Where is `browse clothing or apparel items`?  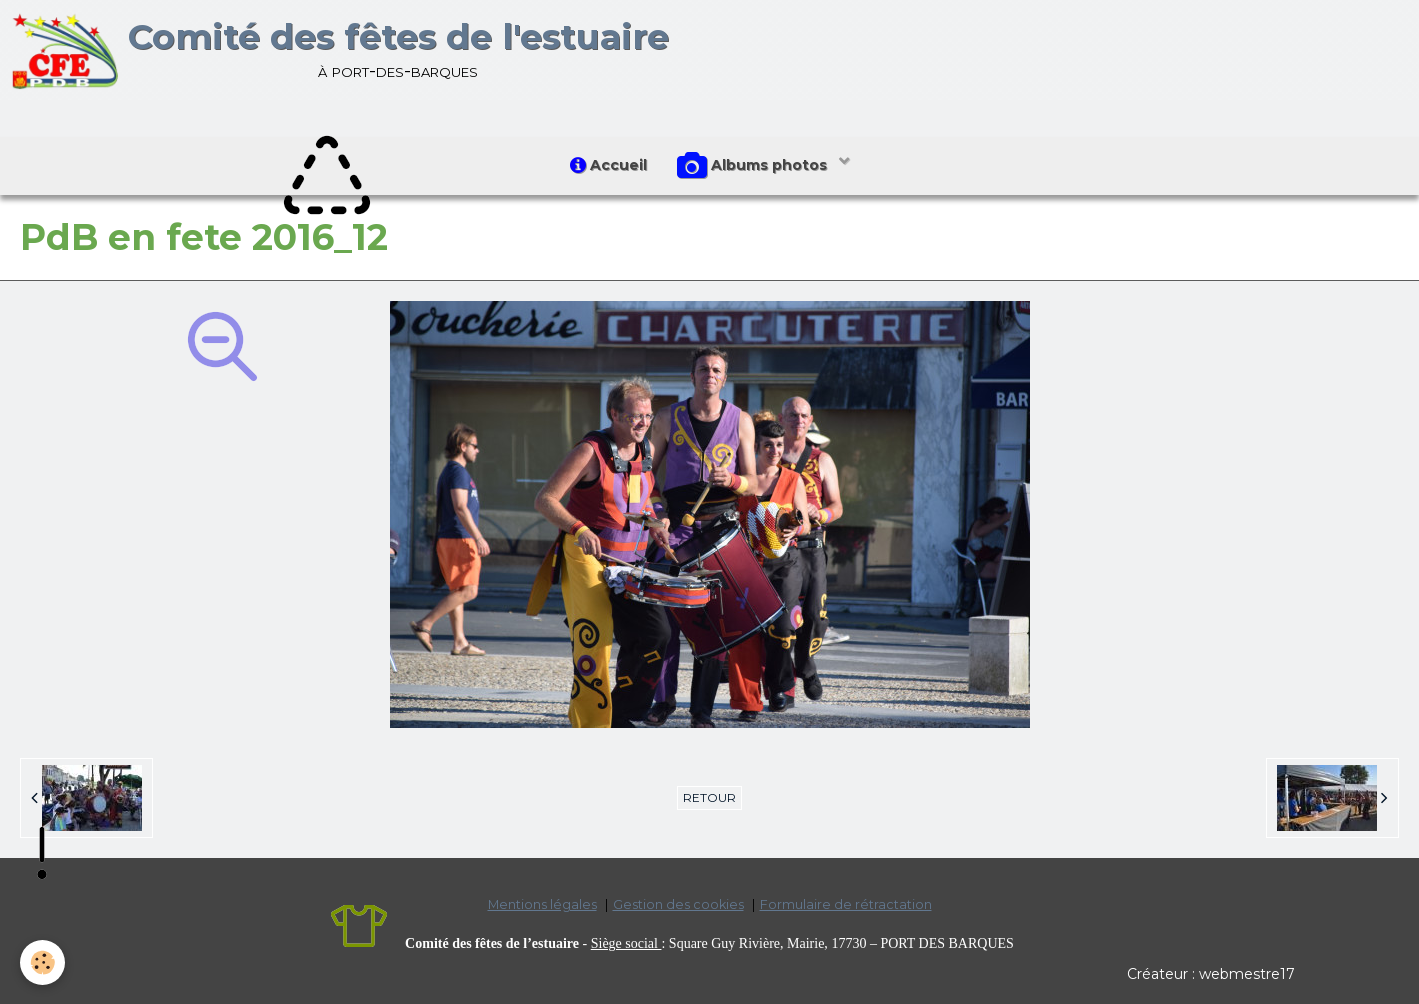 browse clothing or apparel items is located at coordinates (359, 926).